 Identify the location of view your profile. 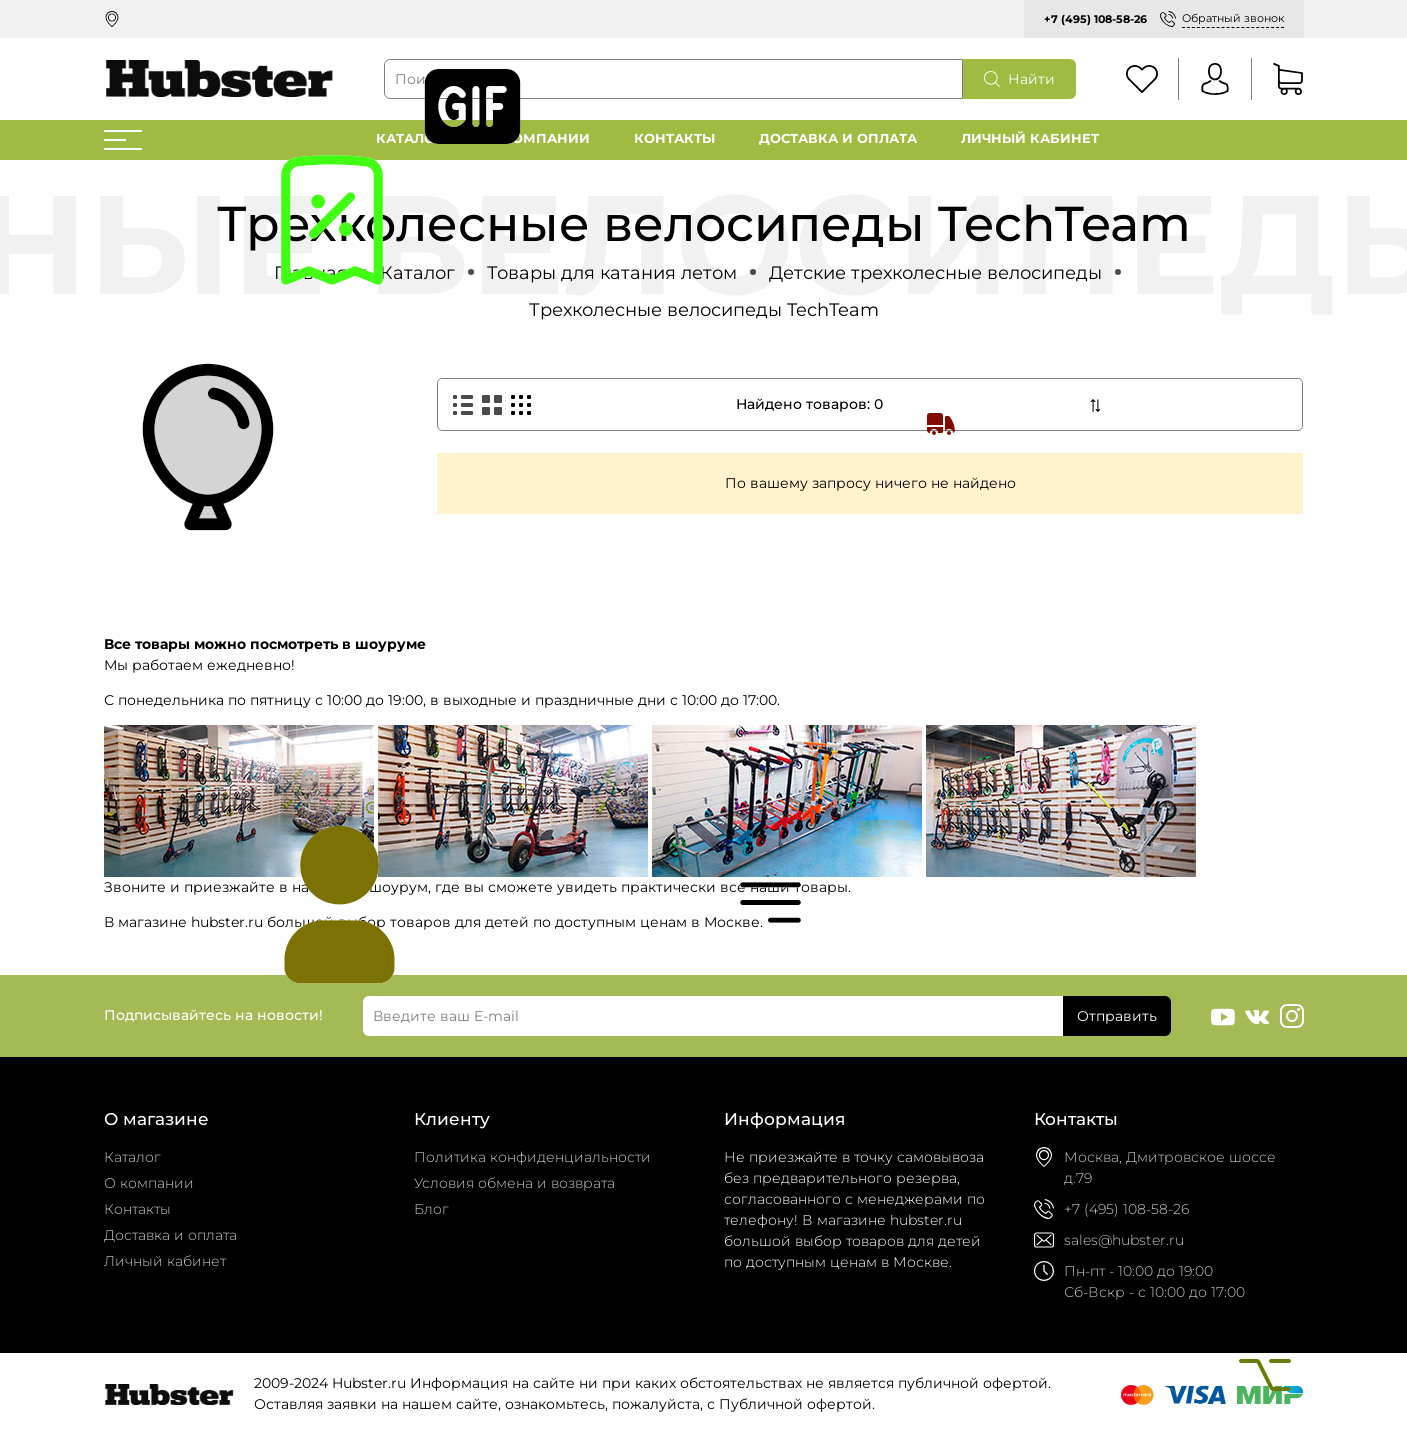
(339, 904).